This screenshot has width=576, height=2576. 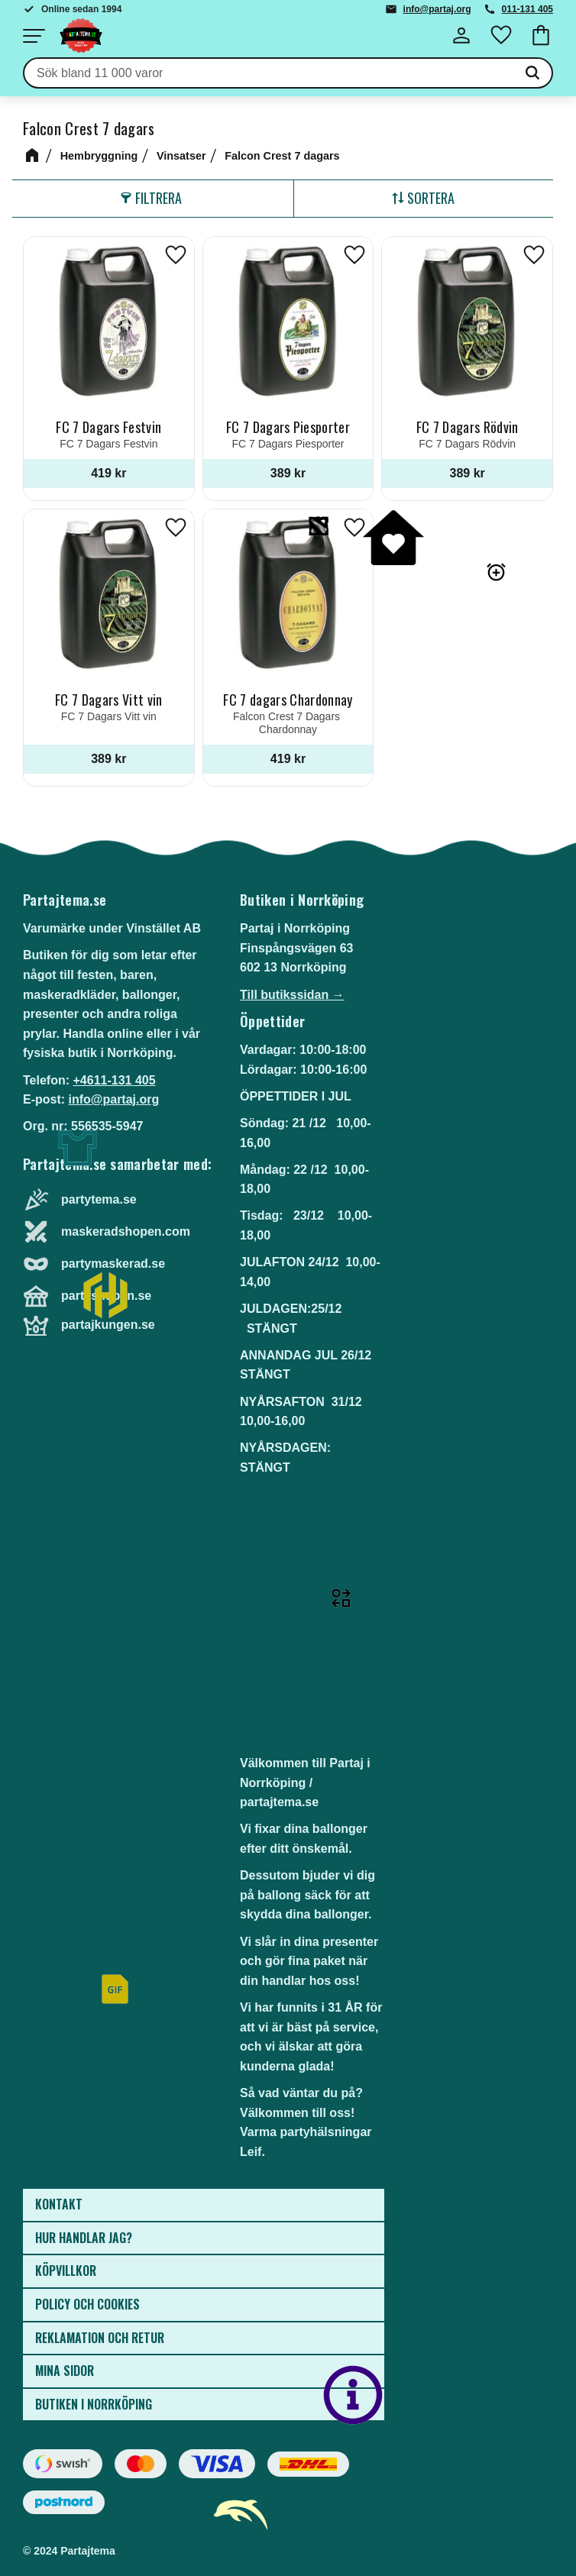 What do you see at coordinates (105, 1295) in the screenshot?
I see `HashiCorp company logo` at bounding box center [105, 1295].